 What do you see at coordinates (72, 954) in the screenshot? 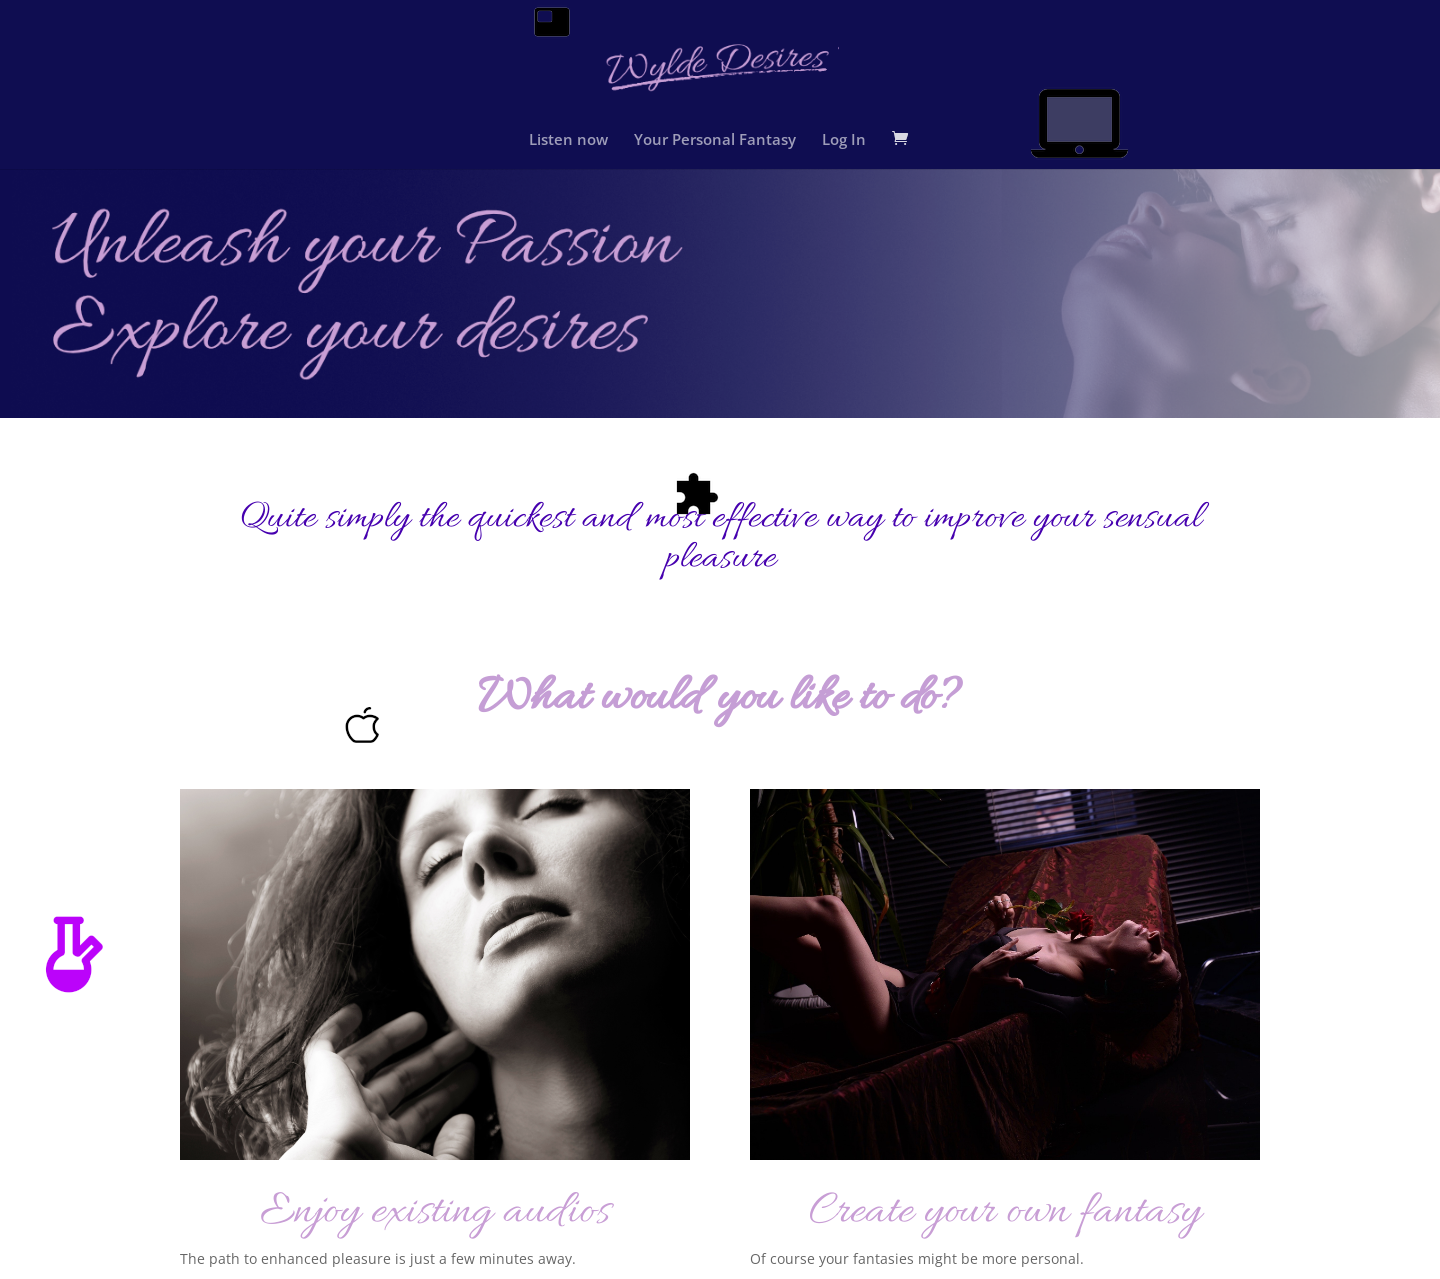
I see `access smoking or cannabis-related content` at bounding box center [72, 954].